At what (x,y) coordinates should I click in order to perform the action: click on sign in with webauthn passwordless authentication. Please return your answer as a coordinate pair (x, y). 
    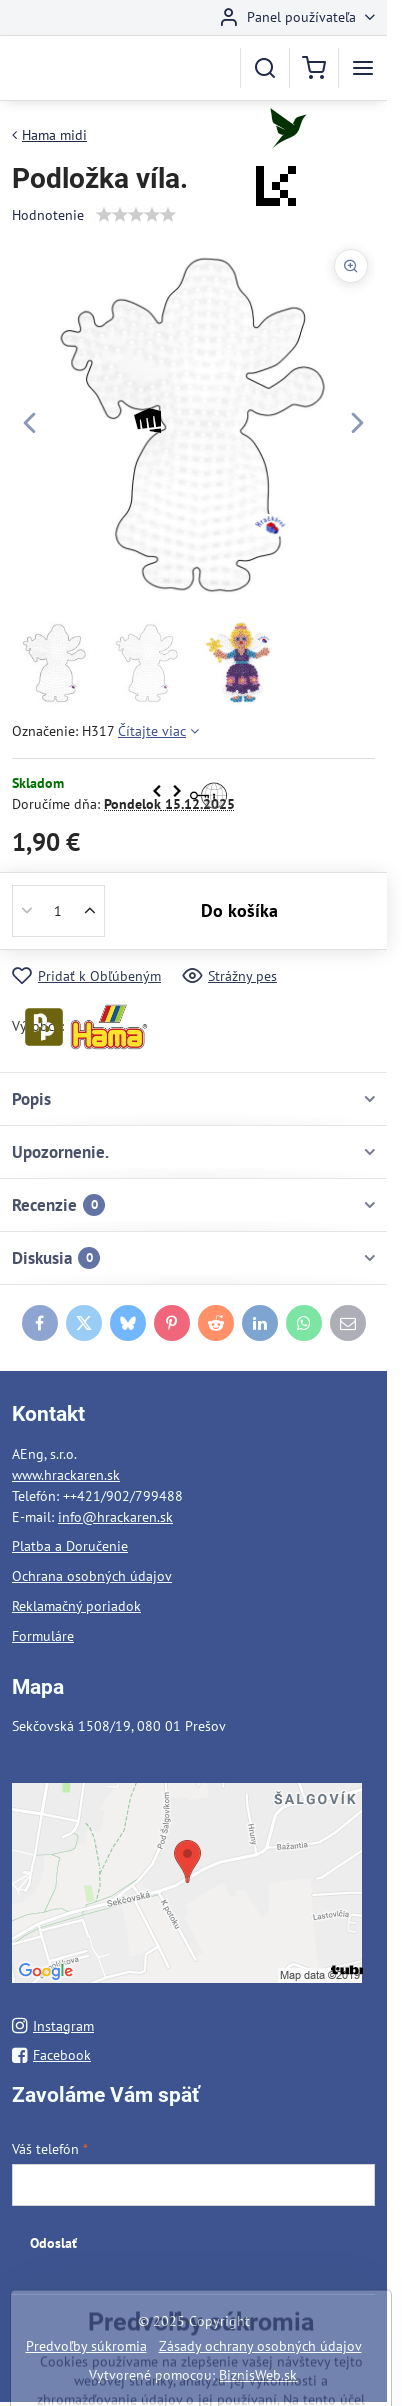
    Looking at the image, I should click on (208, 795).